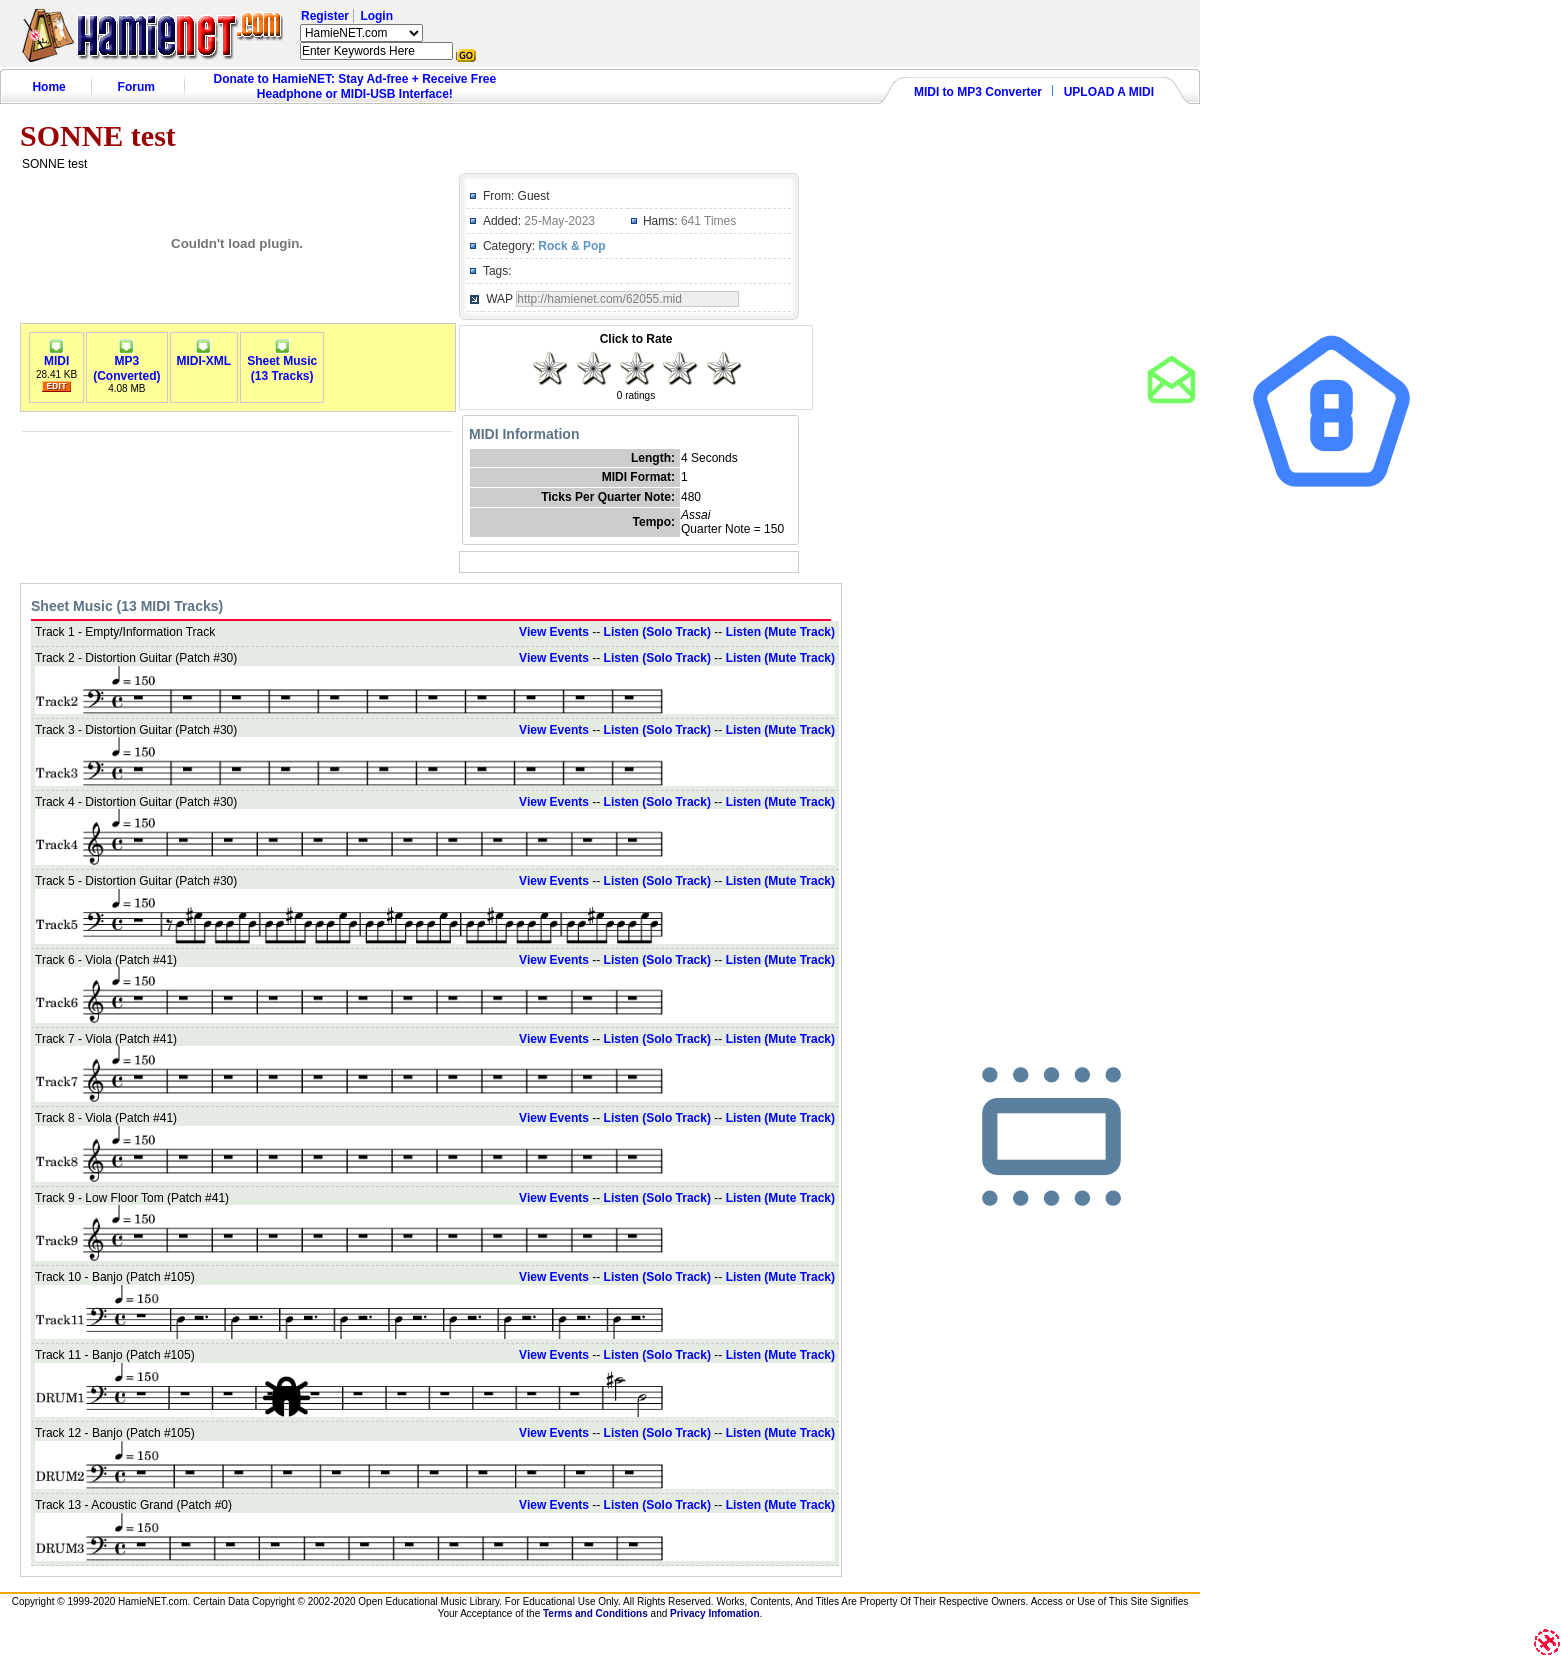 Image resolution: width=1562 pixels, height=1657 pixels. Describe the element at coordinates (286, 1395) in the screenshot. I see `report a bug or issue` at that location.